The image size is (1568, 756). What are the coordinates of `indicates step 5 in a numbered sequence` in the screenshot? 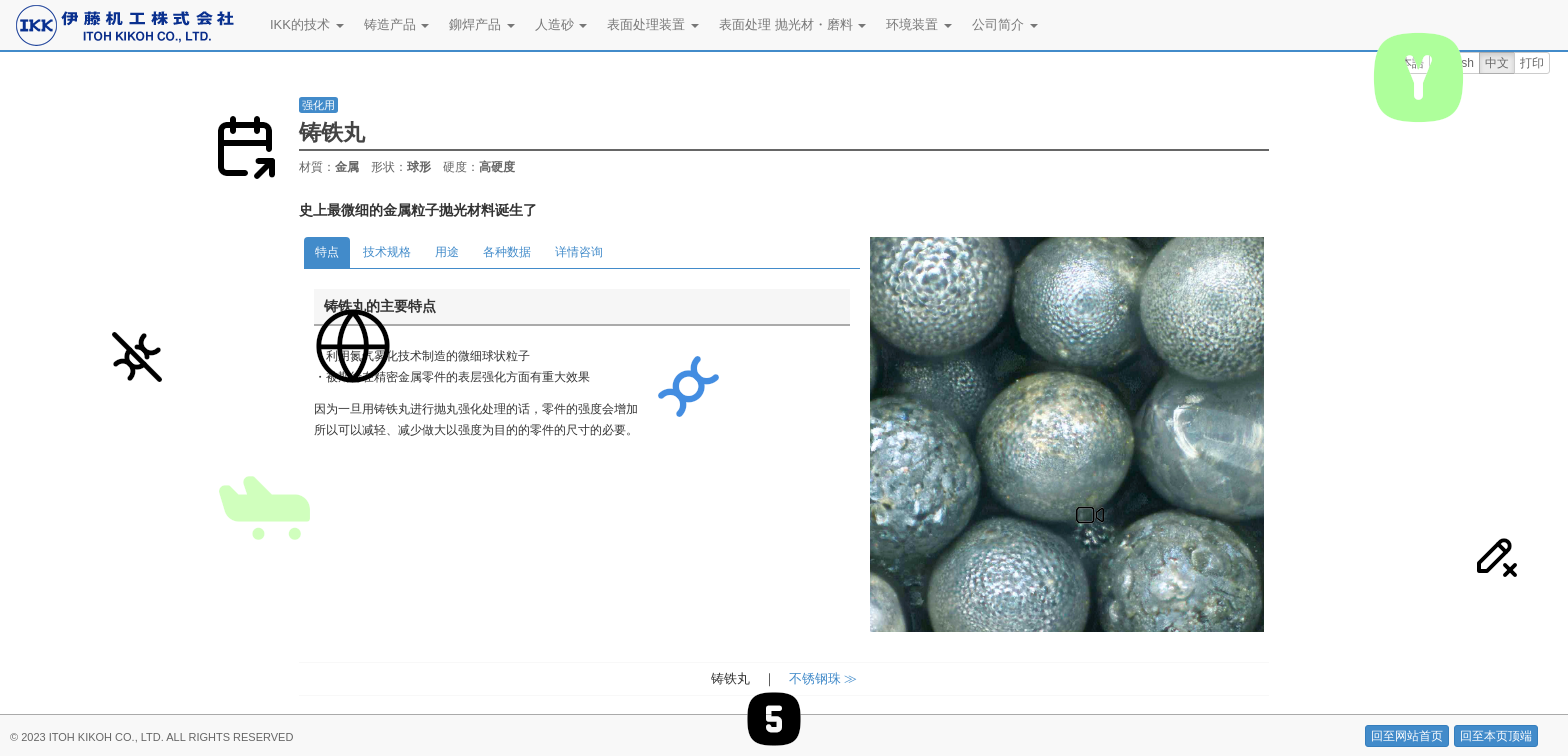 It's located at (774, 719).